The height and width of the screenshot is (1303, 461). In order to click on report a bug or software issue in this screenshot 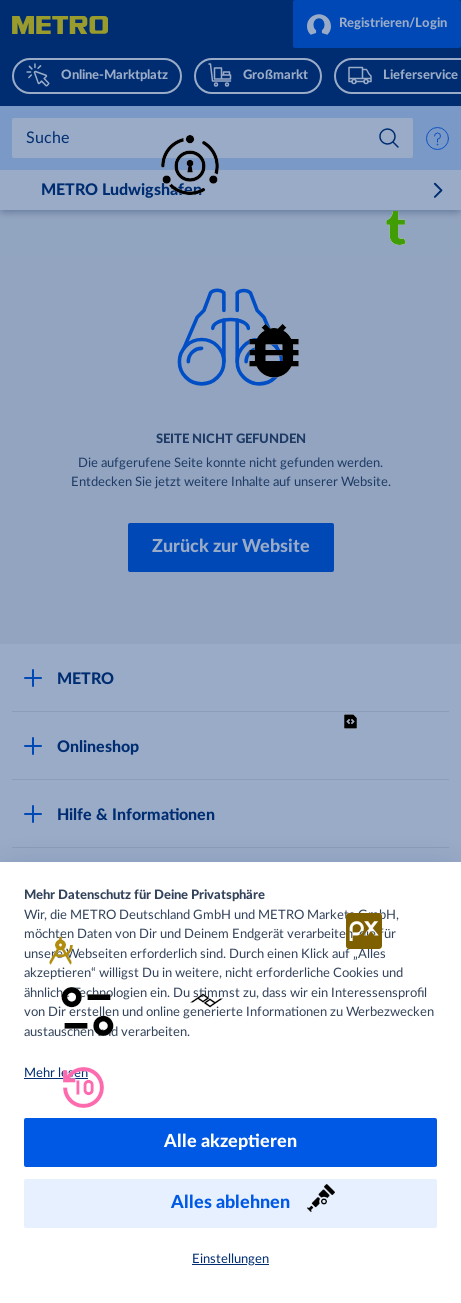, I will do `click(274, 350)`.